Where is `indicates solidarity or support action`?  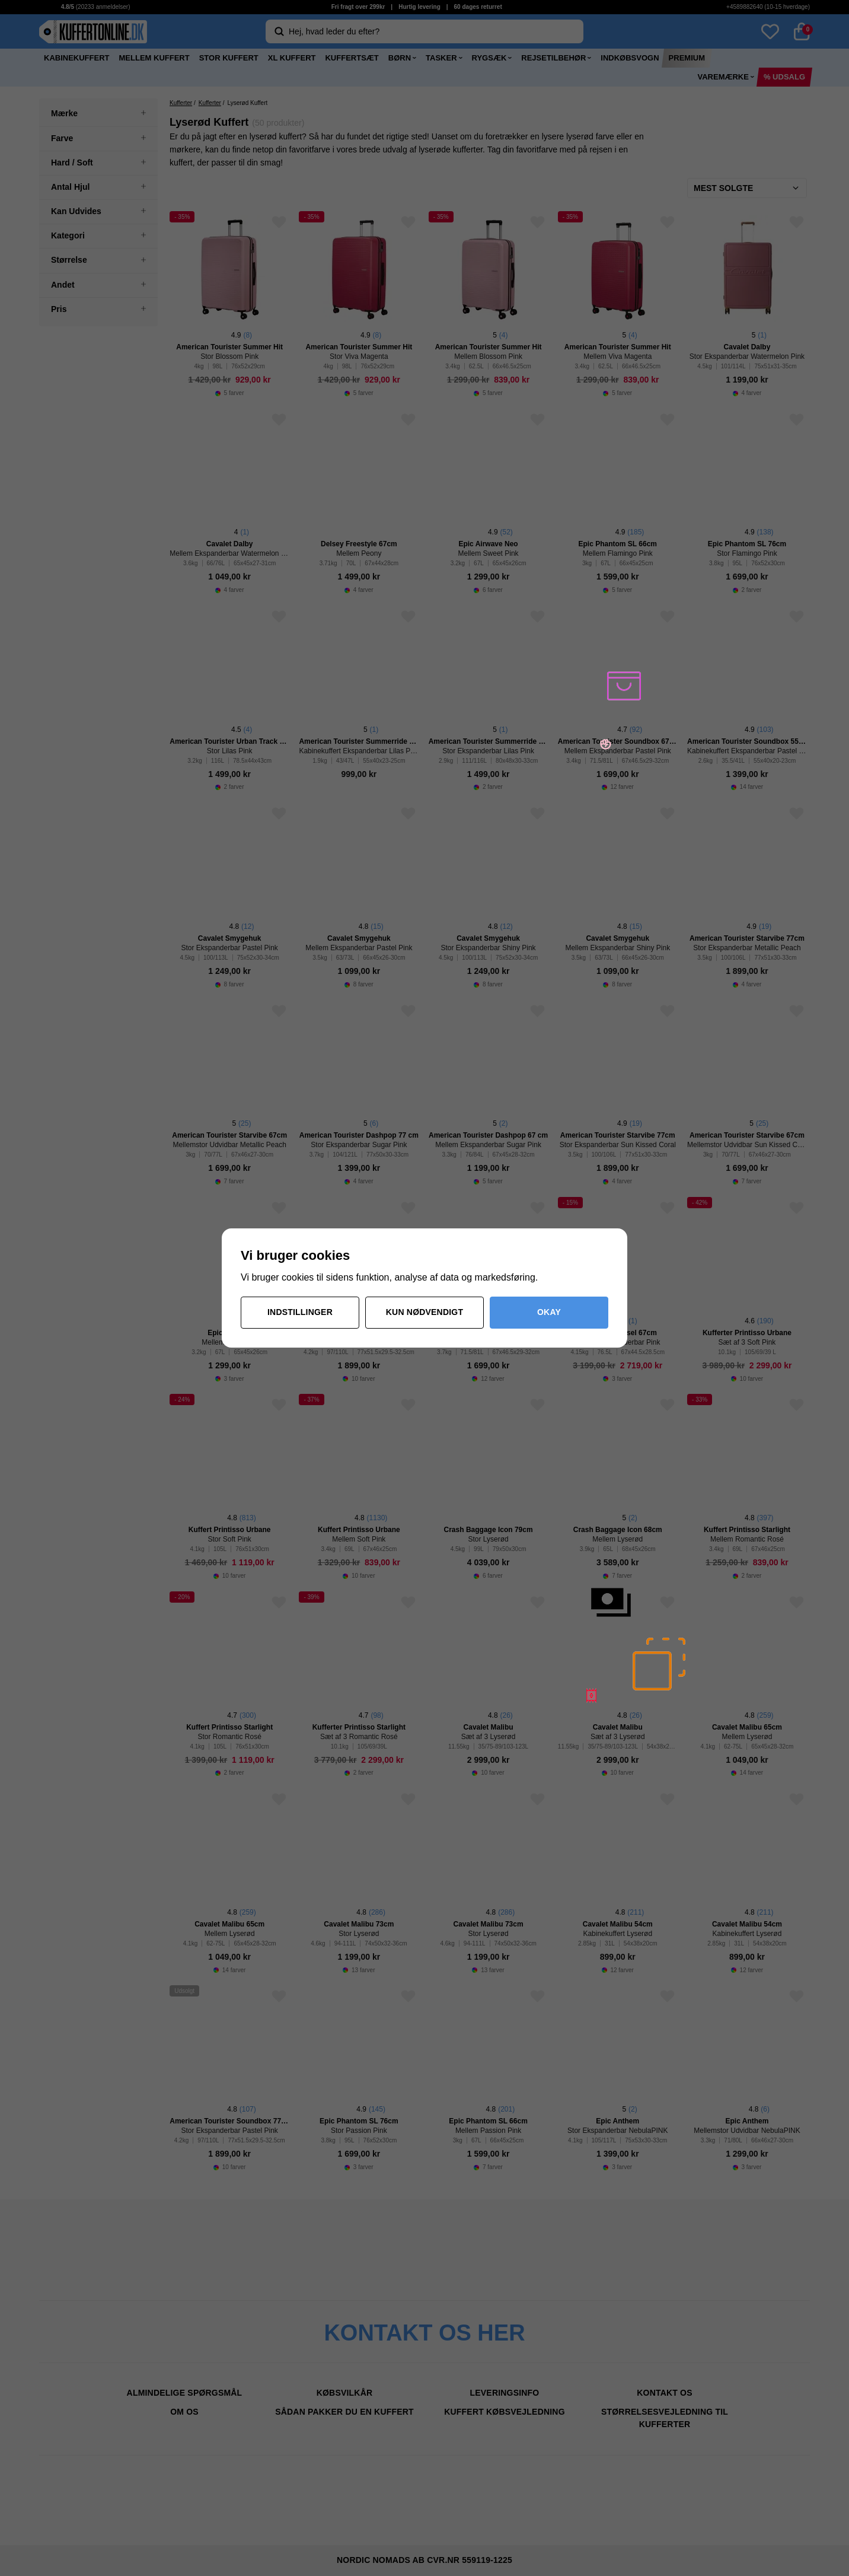
indicates solidarity or support action is located at coordinates (605, 744).